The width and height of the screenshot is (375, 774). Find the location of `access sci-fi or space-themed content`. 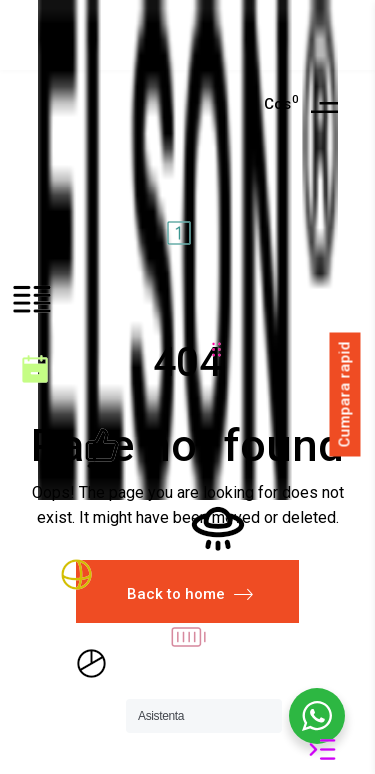

access sci-fi or space-themed content is located at coordinates (218, 528).